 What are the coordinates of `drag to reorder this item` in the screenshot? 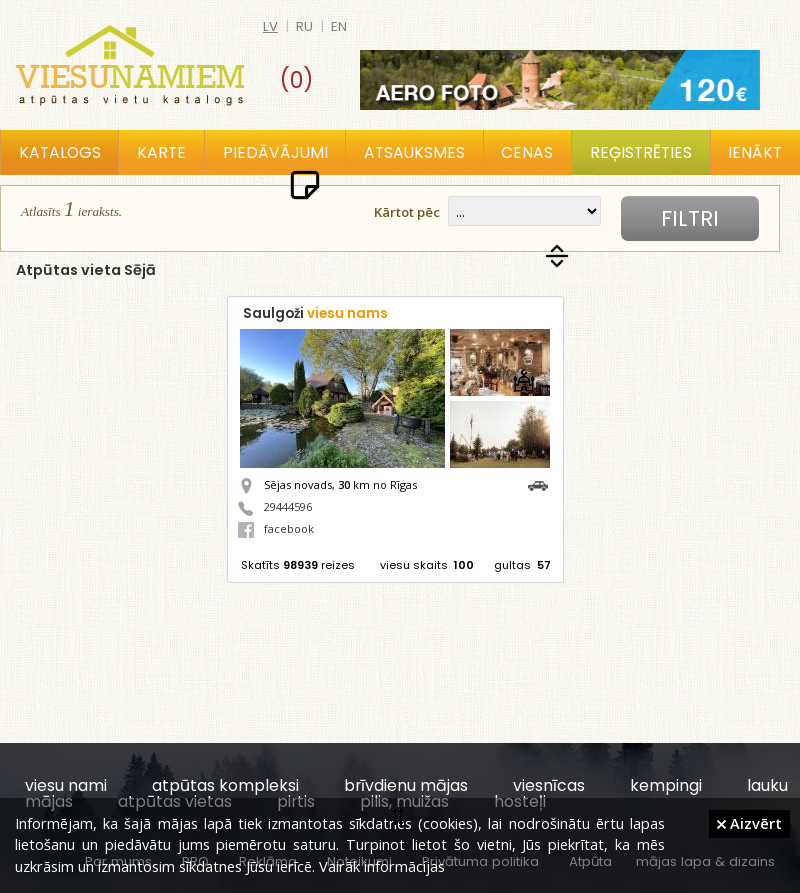 It's located at (398, 817).